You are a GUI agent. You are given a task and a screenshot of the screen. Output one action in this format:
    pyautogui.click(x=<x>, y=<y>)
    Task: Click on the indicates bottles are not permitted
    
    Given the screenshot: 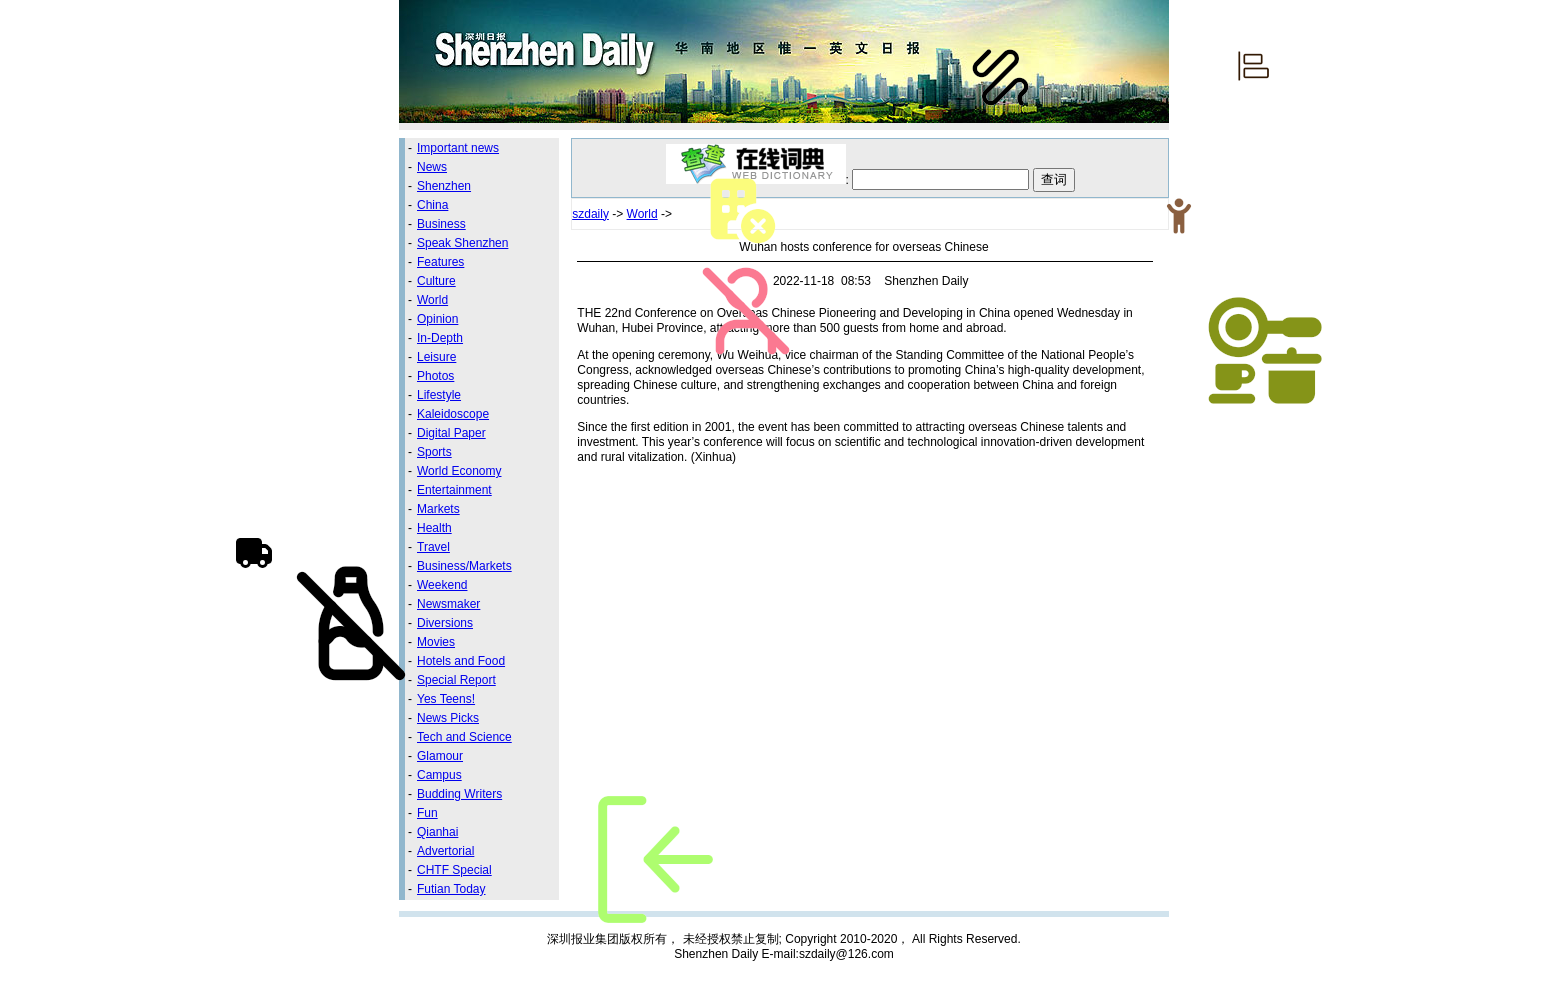 What is the action you would take?
    pyautogui.click(x=351, y=626)
    